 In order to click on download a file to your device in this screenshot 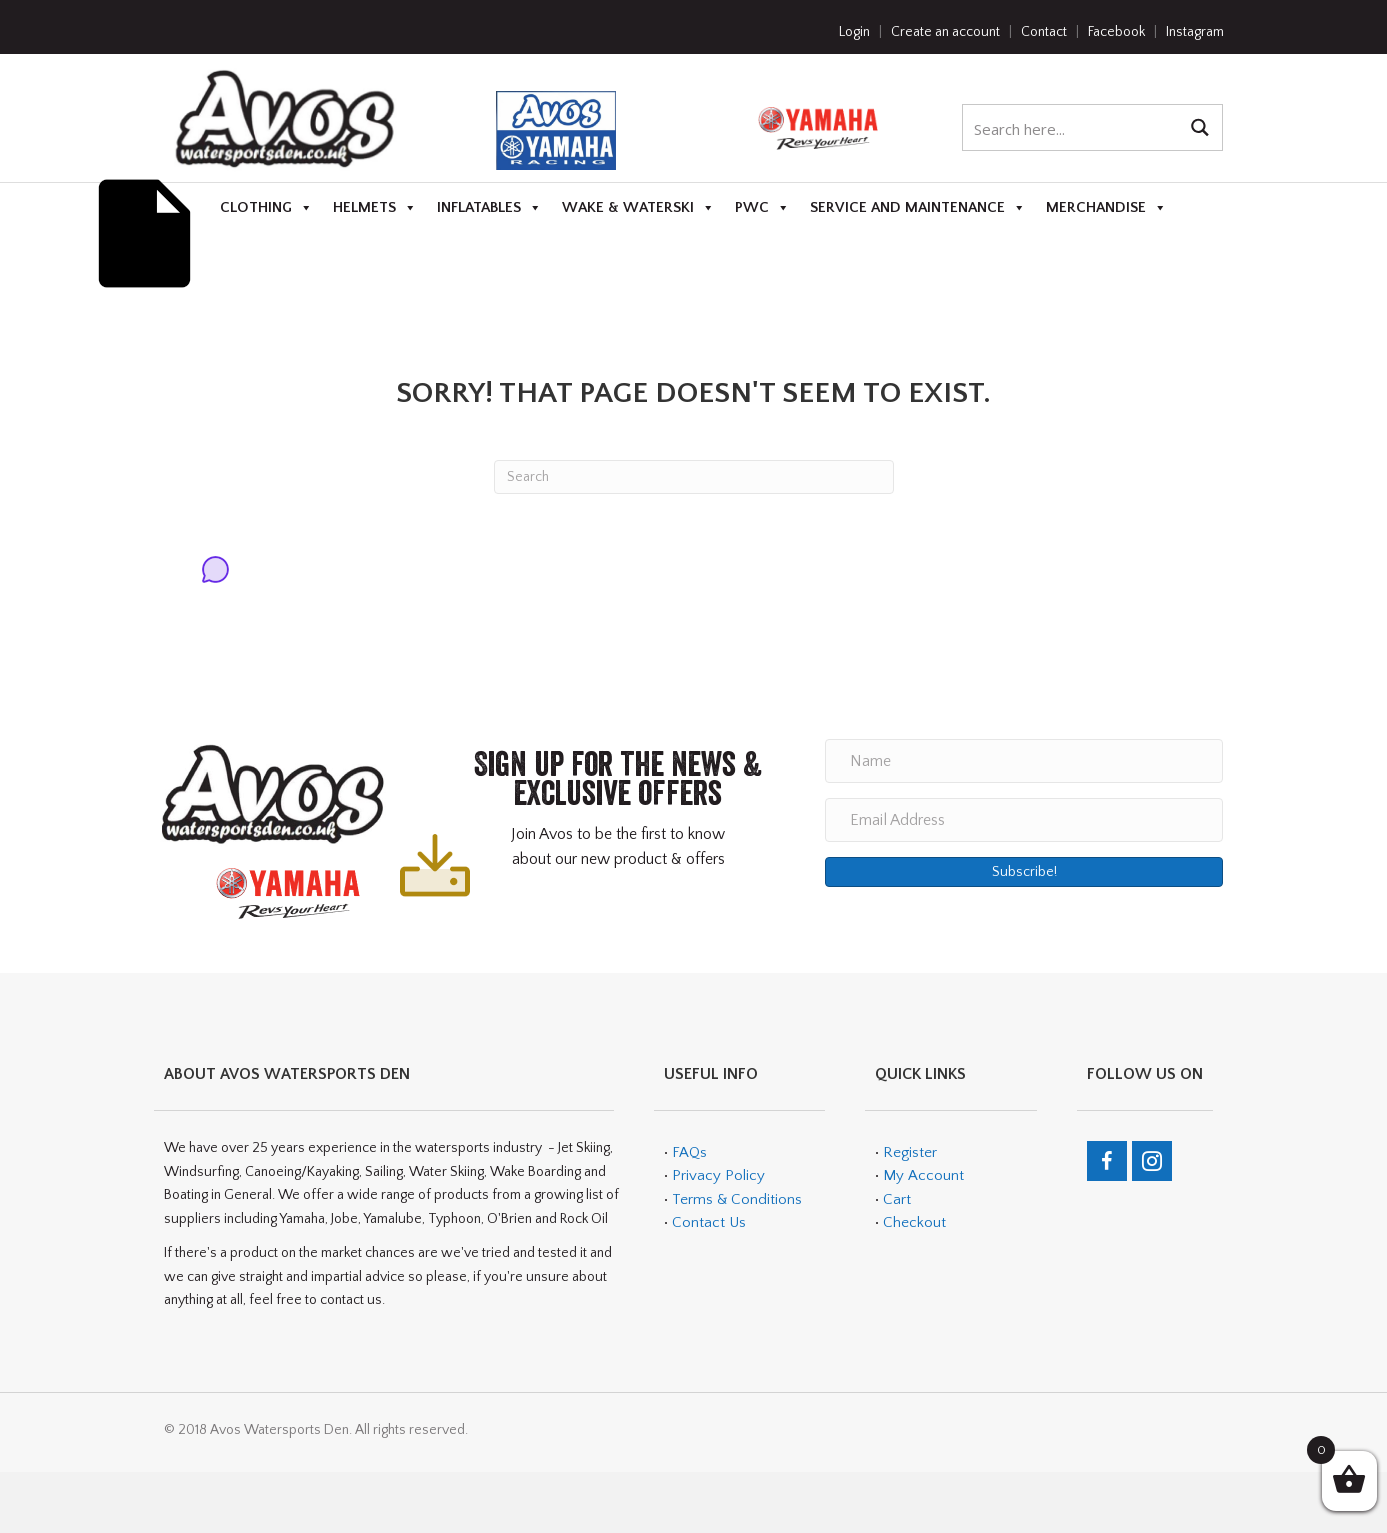, I will do `click(435, 869)`.